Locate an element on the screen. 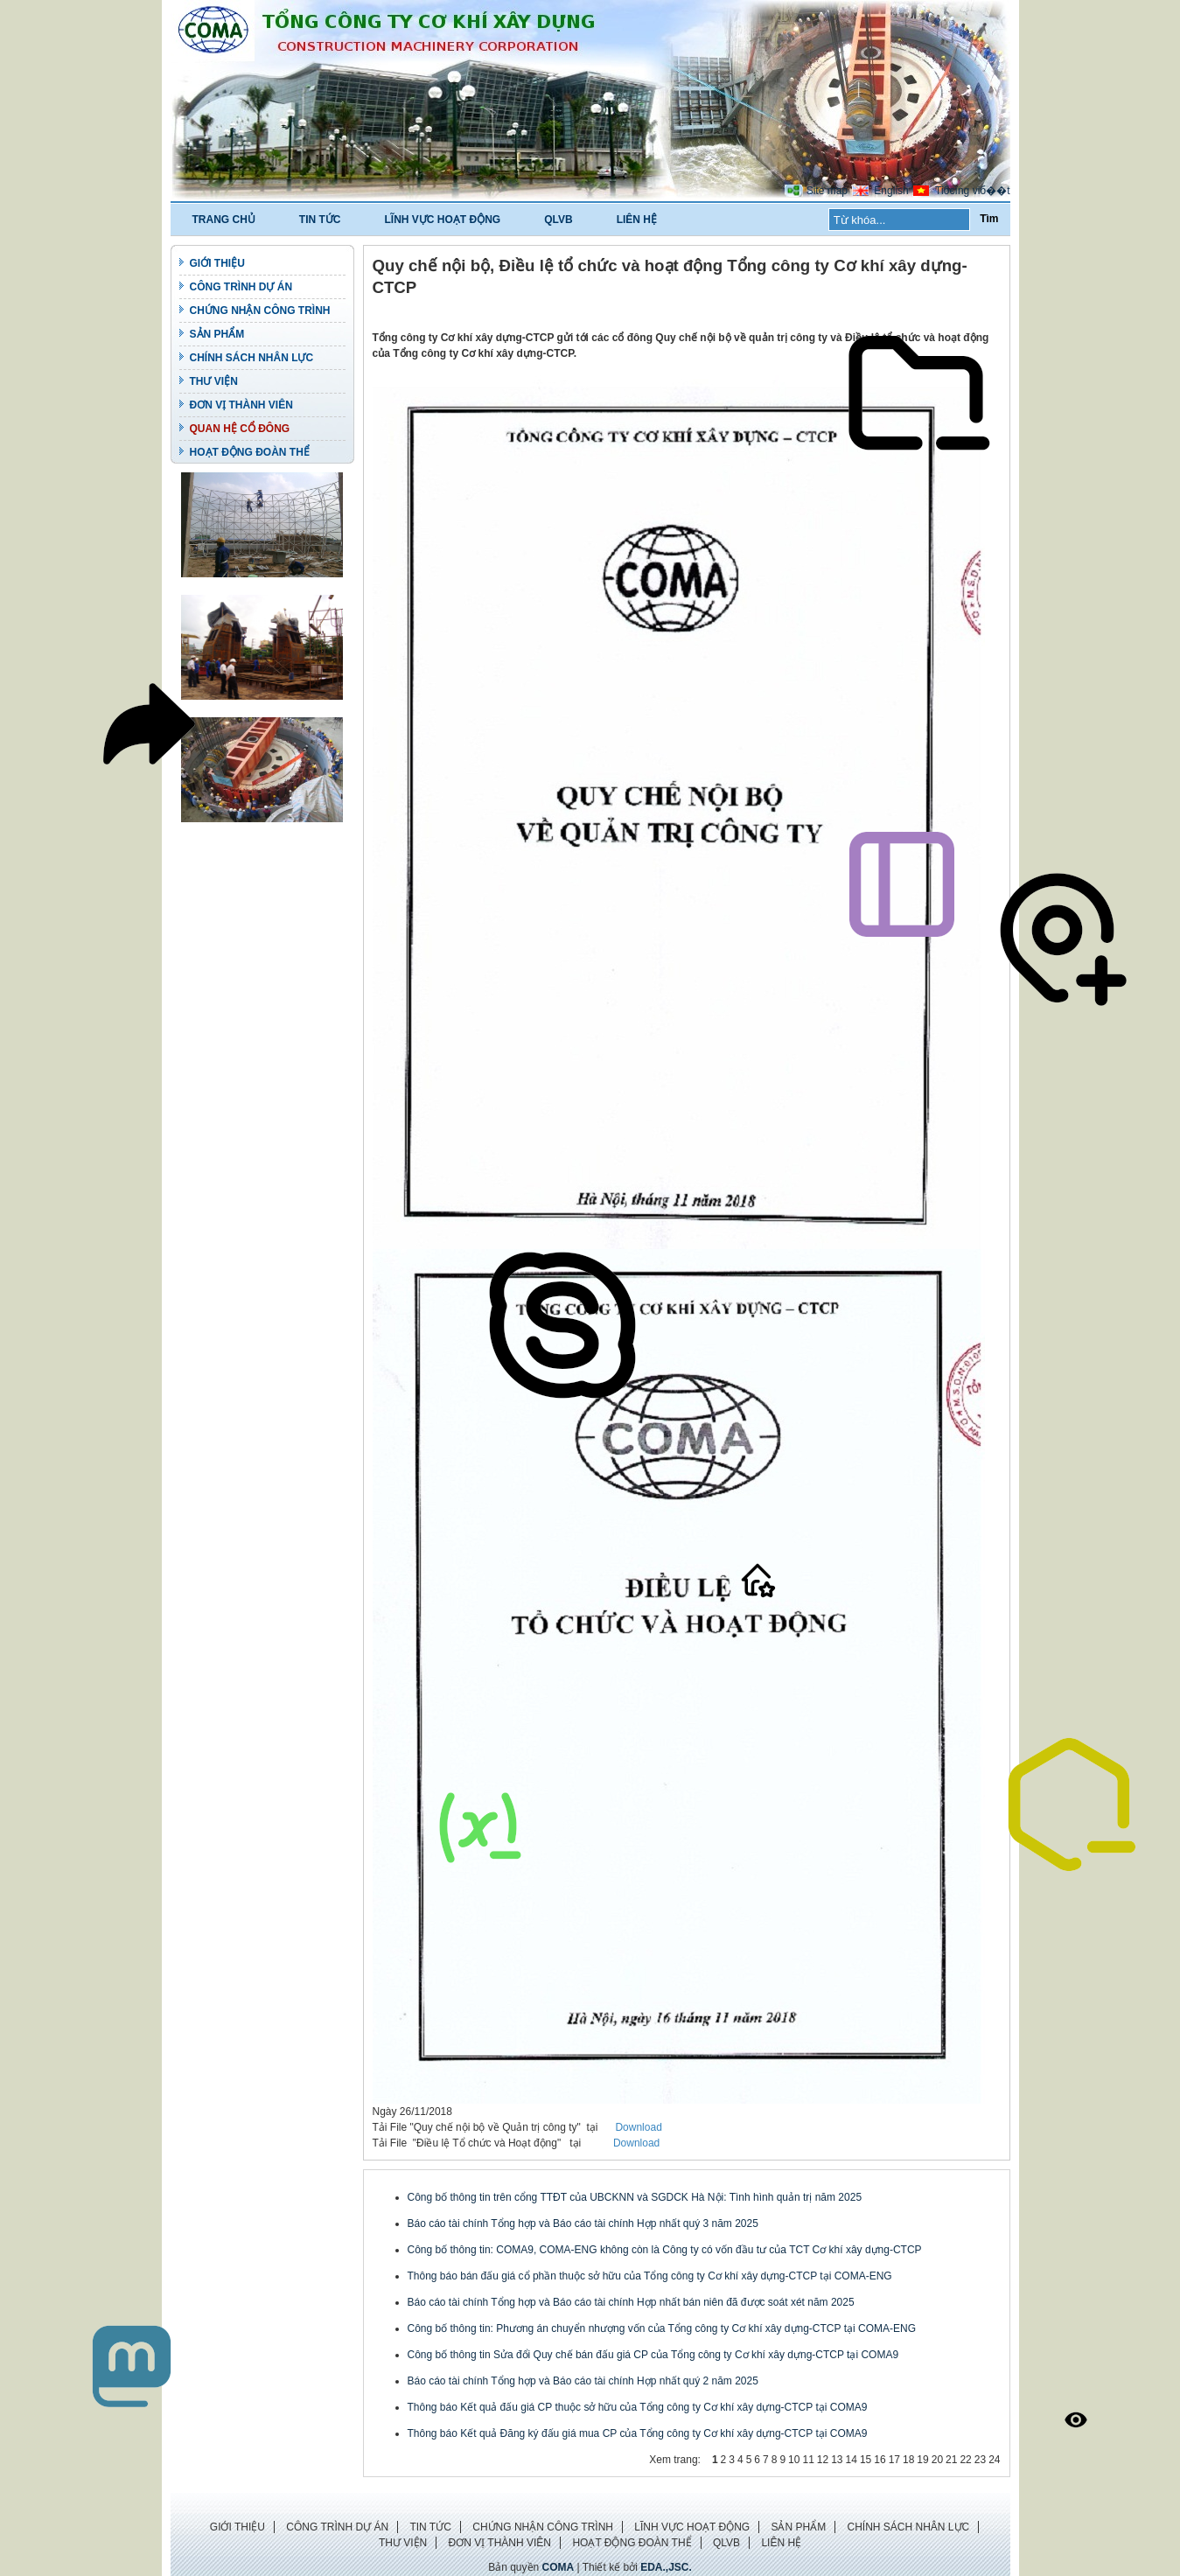 The height and width of the screenshot is (2576, 1180). share or forward content is located at coordinates (149, 723).